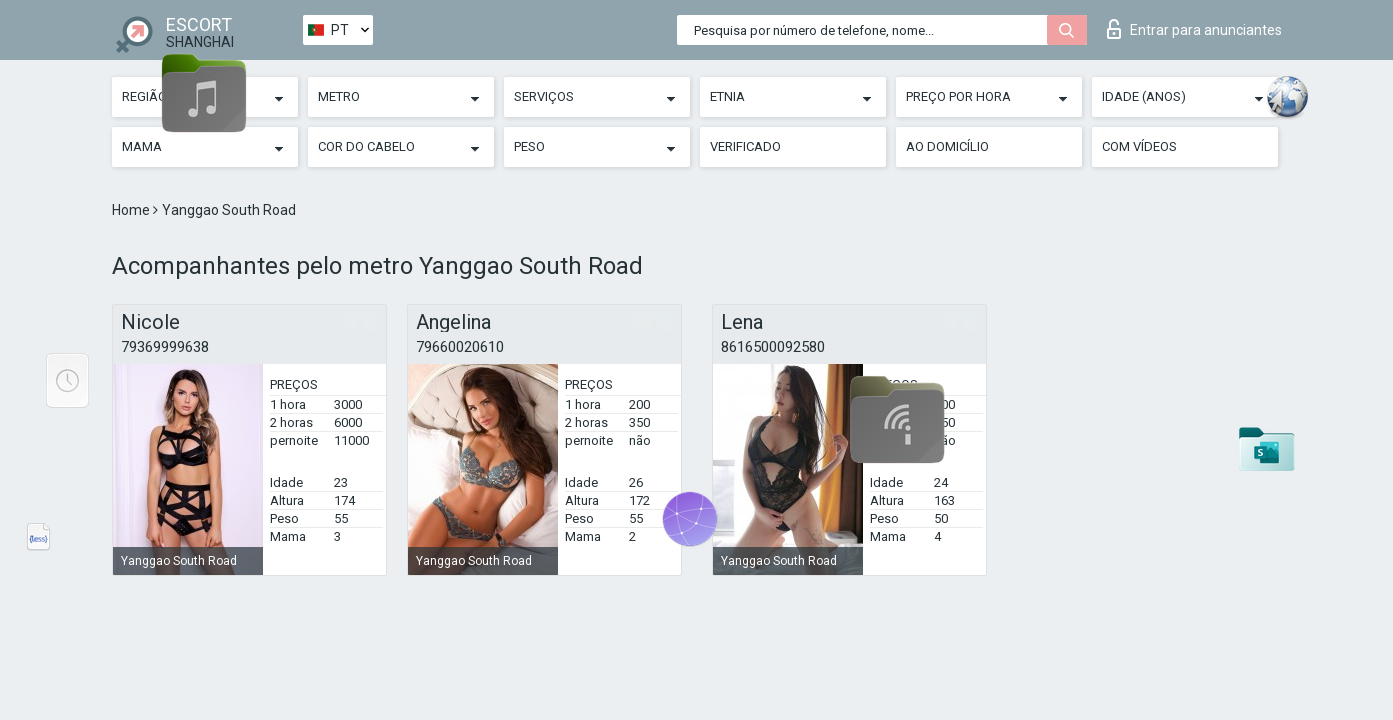 The width and height of the screenshot is (1393, 720). I want to click on open folder containing microsoft sway files, so click(1266, 450).